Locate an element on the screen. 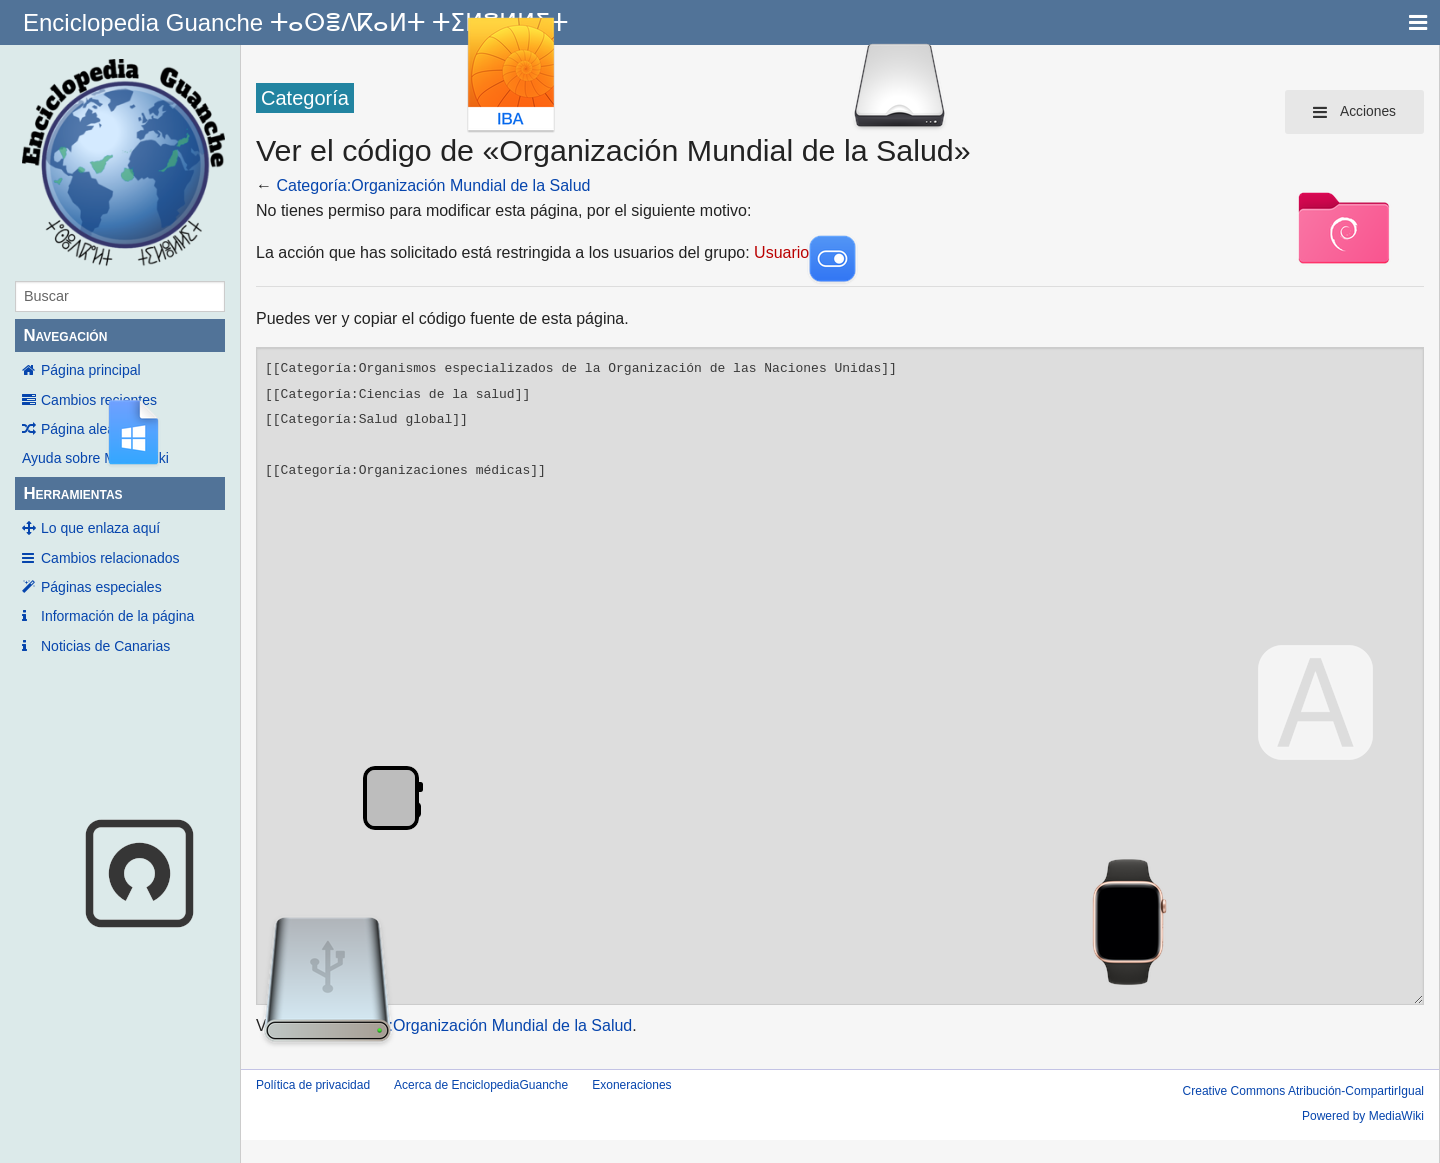 Image resolution: width=1440 pixels, height=1163 pixels. open déjà dup backup utility is located at coordinates (139, 873).